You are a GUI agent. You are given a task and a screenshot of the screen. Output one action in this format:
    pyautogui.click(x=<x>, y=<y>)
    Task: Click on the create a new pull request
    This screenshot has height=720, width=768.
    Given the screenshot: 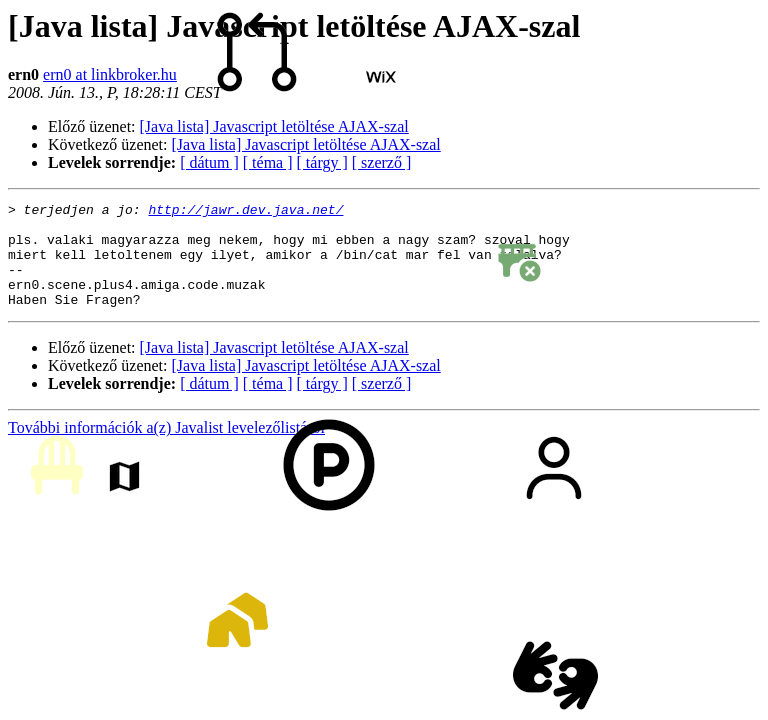 What is the action you would take?
    pyautogui.click(x=257, y=52)
    